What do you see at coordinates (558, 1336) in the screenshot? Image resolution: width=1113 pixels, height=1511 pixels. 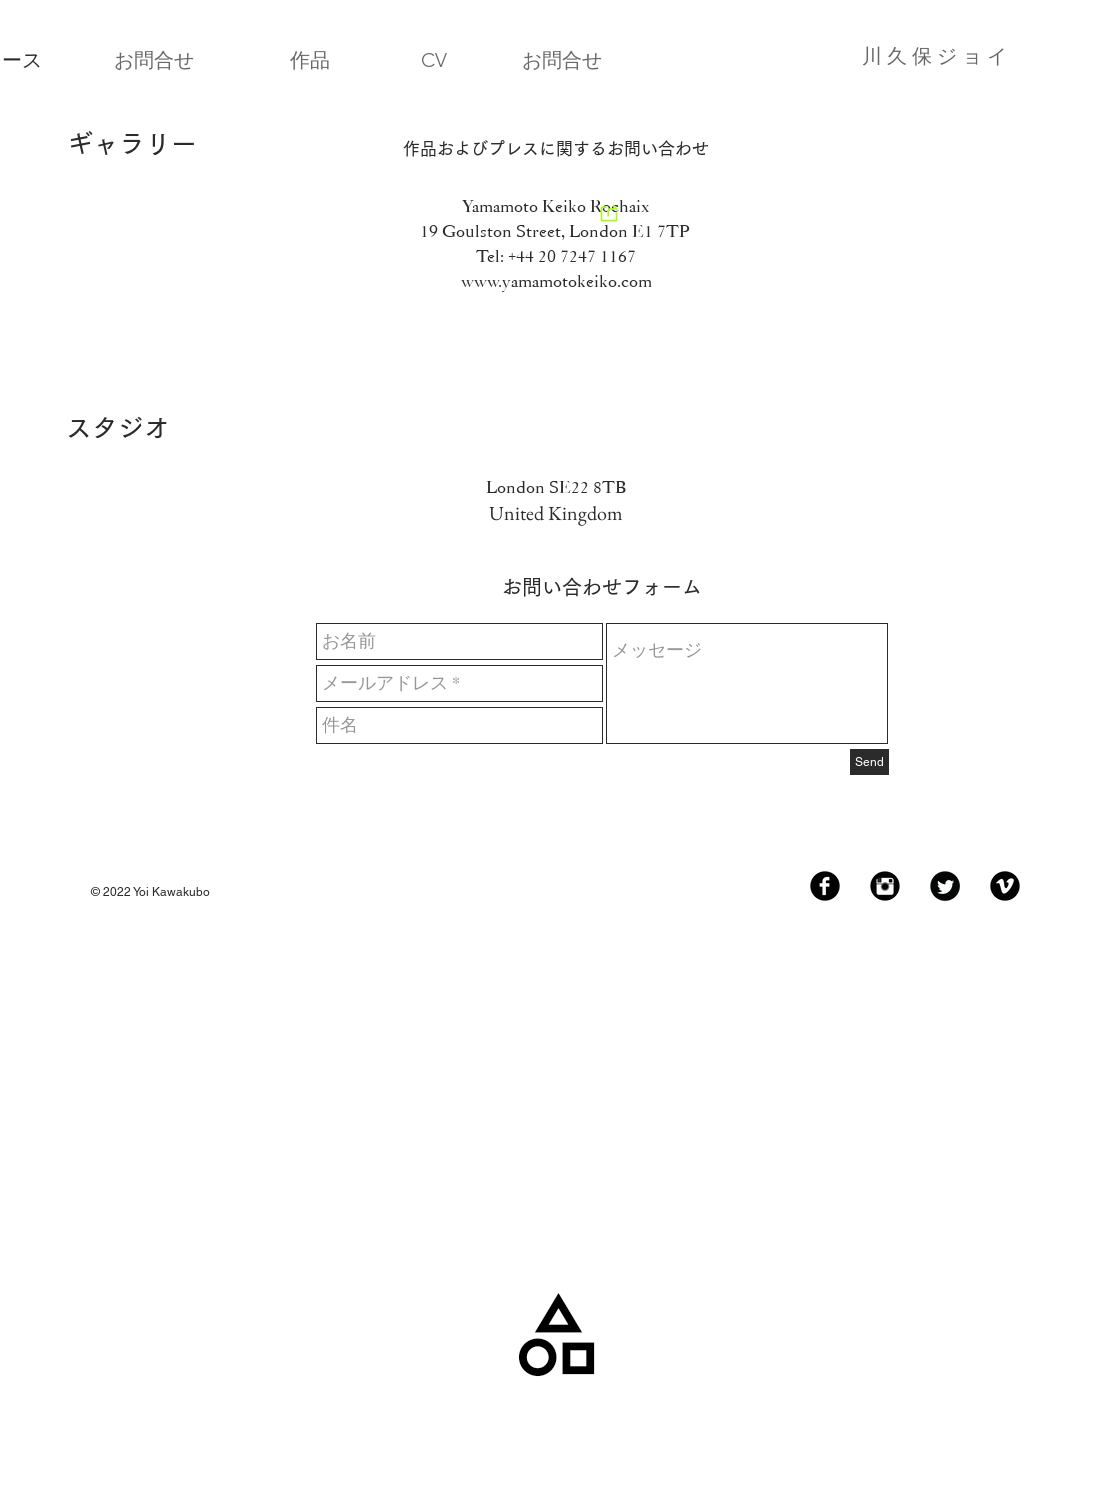 I see `access shape tools and drawing options` at bounding box center [558, 1336].